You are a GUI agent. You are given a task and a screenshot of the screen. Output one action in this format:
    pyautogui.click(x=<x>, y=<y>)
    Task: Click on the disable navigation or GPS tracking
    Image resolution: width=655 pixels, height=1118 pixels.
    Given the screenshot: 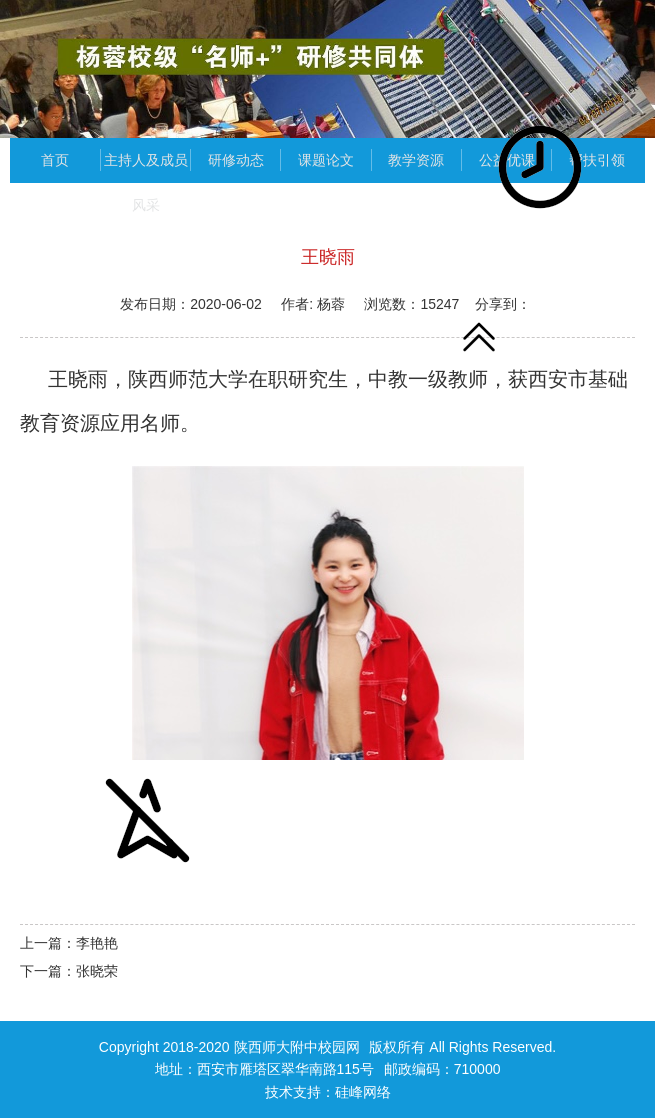 What is the action you would take?
    pyautogui.click(x=147, y=820)
    